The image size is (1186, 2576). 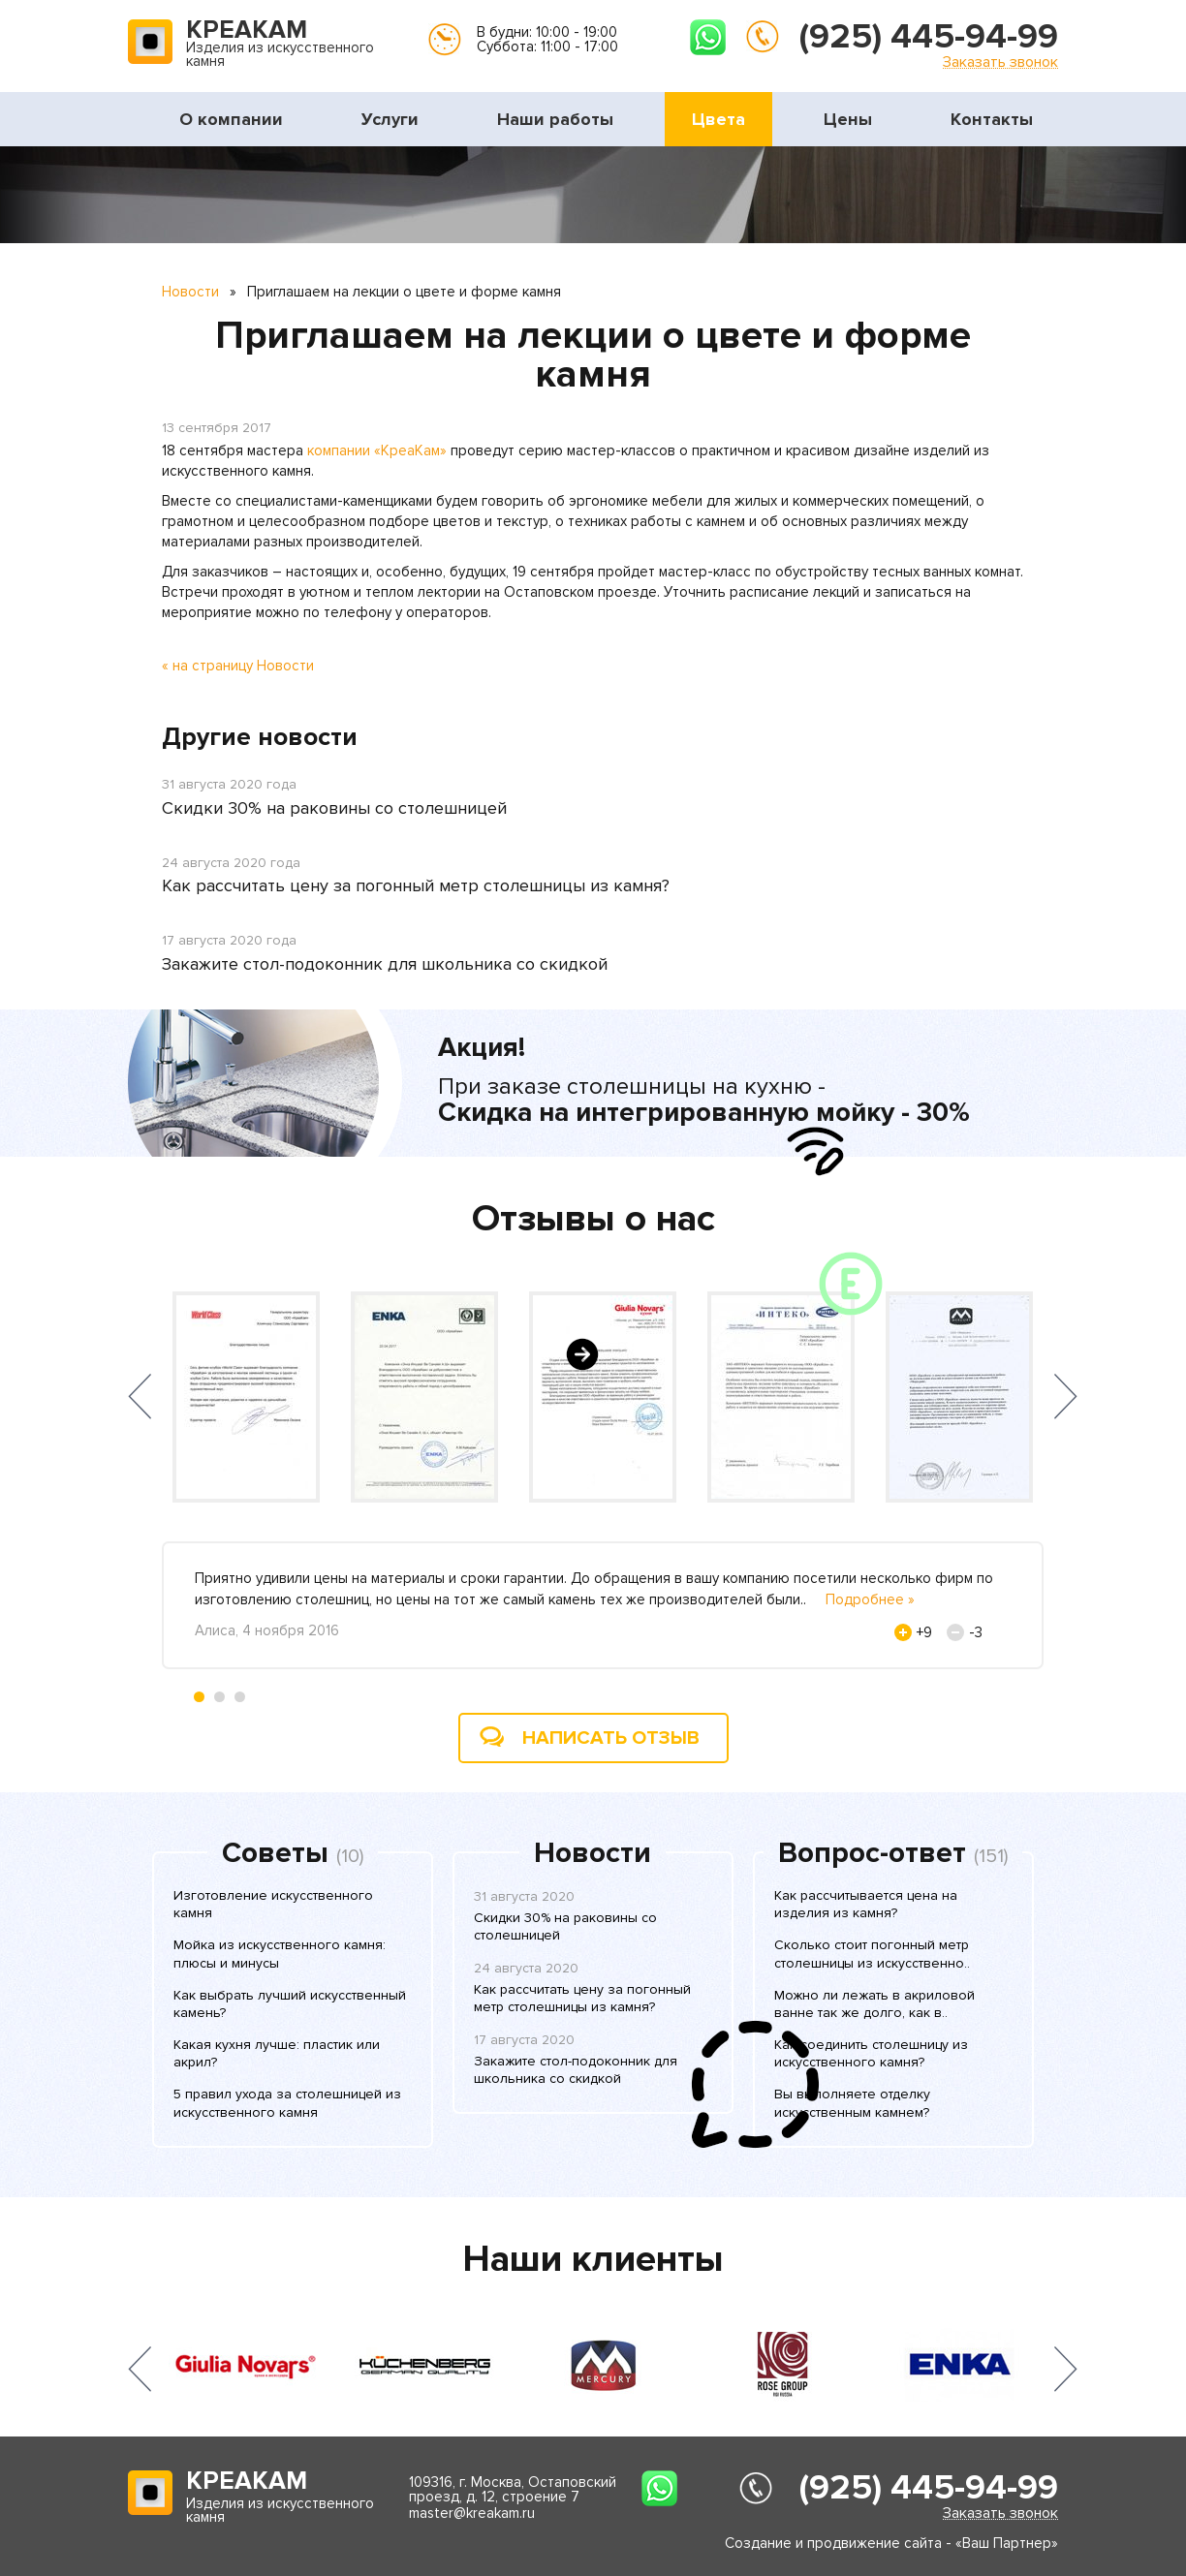 I want to click on edit or rename wifi network settings, so click(x=815, y=1147).